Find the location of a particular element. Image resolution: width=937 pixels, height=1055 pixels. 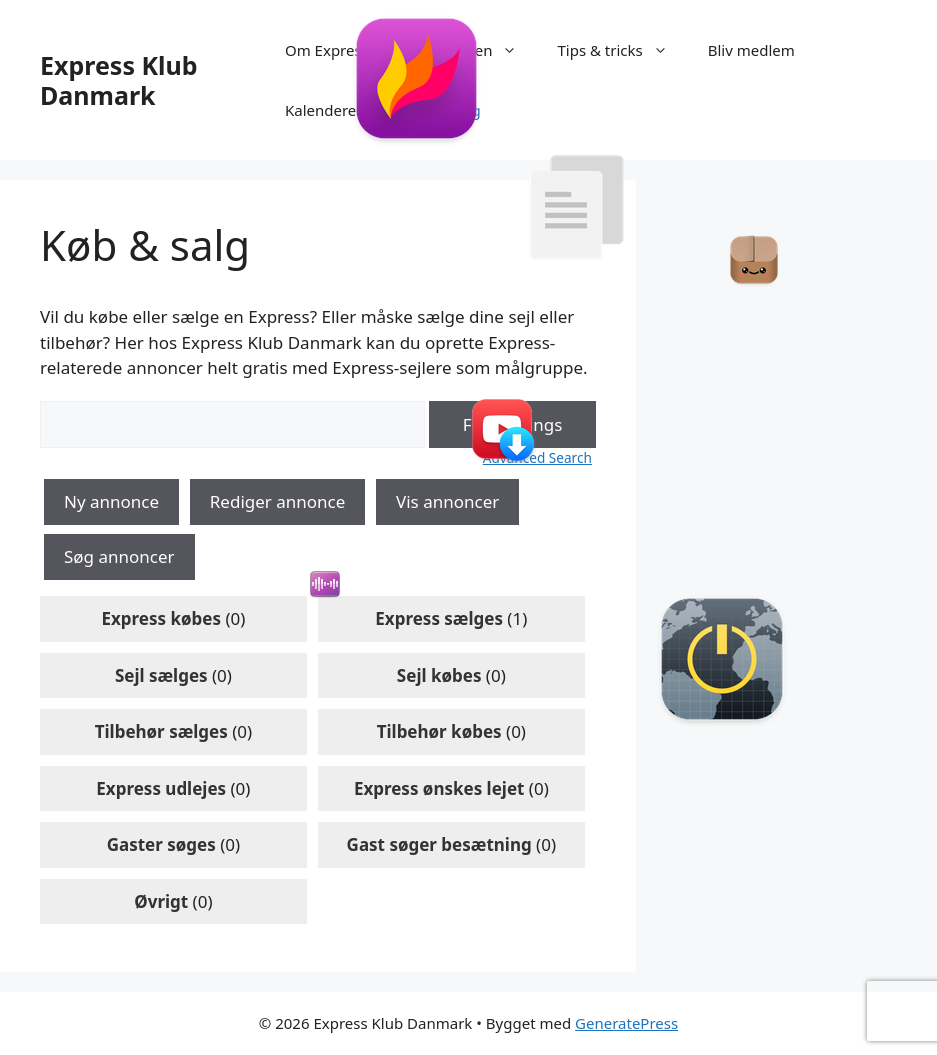

open flameshot screenshot tool is located at coordinates (416, 78).